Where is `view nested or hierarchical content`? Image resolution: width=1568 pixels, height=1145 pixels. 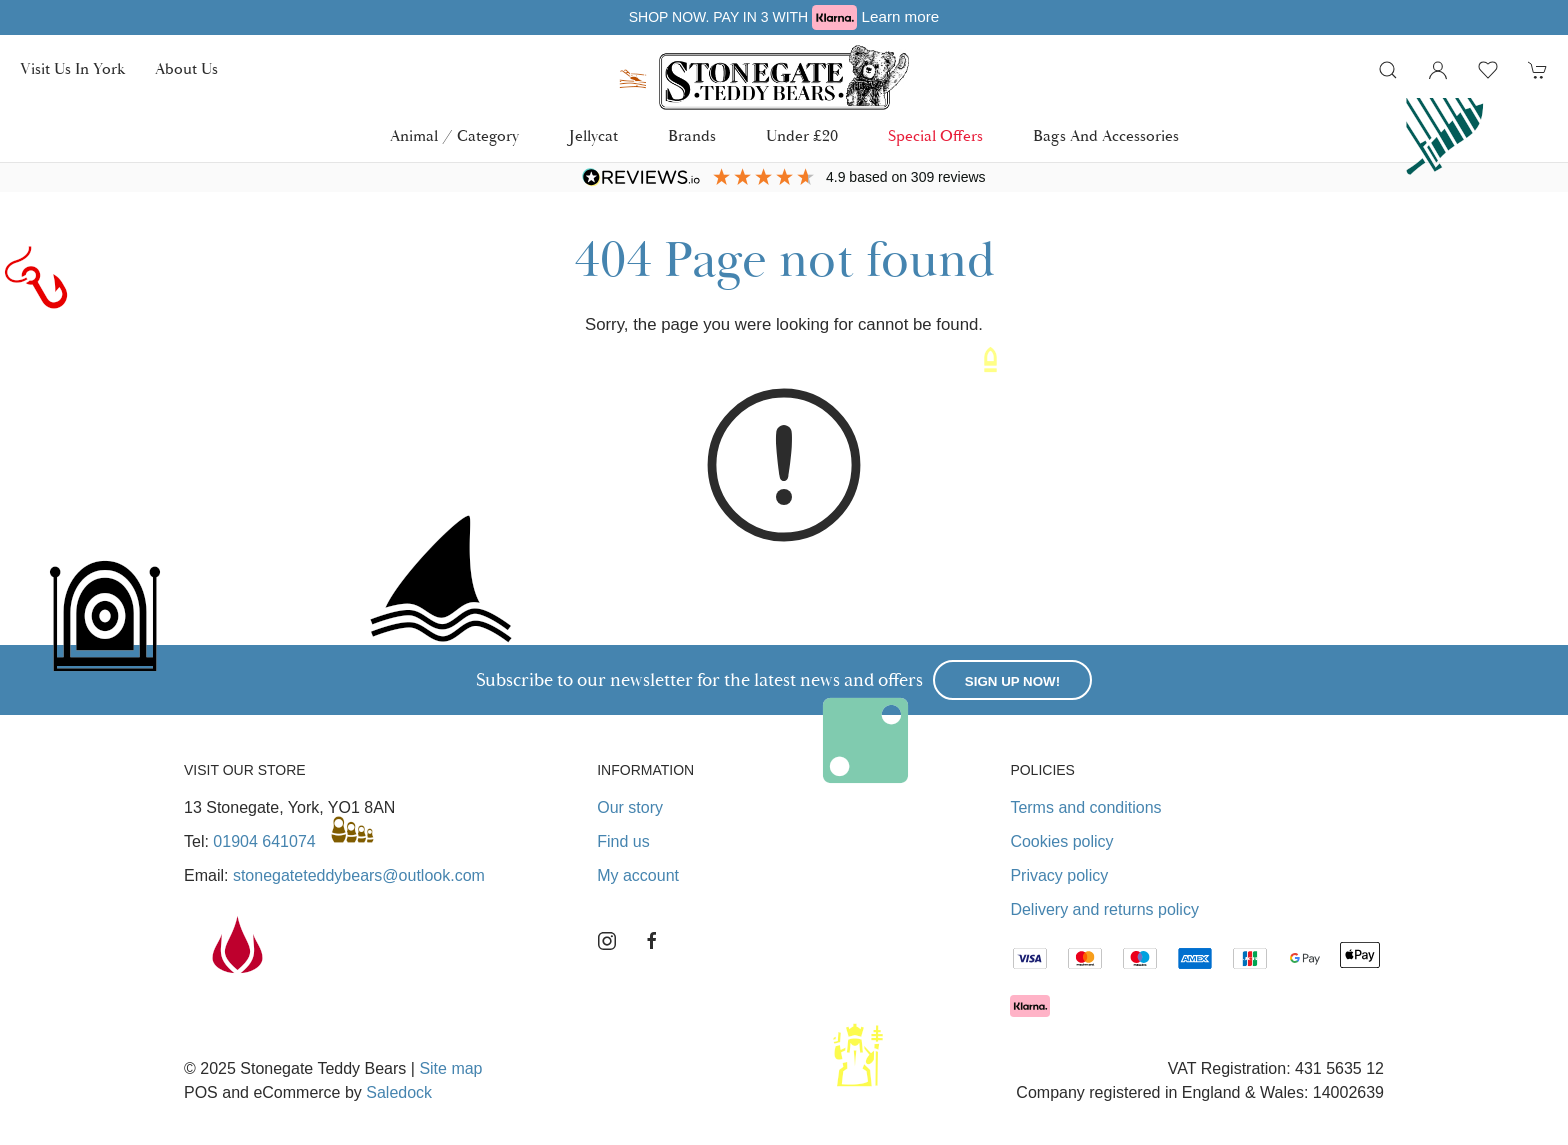
view nested or hierarchical content is located at coordinates (352, 829).